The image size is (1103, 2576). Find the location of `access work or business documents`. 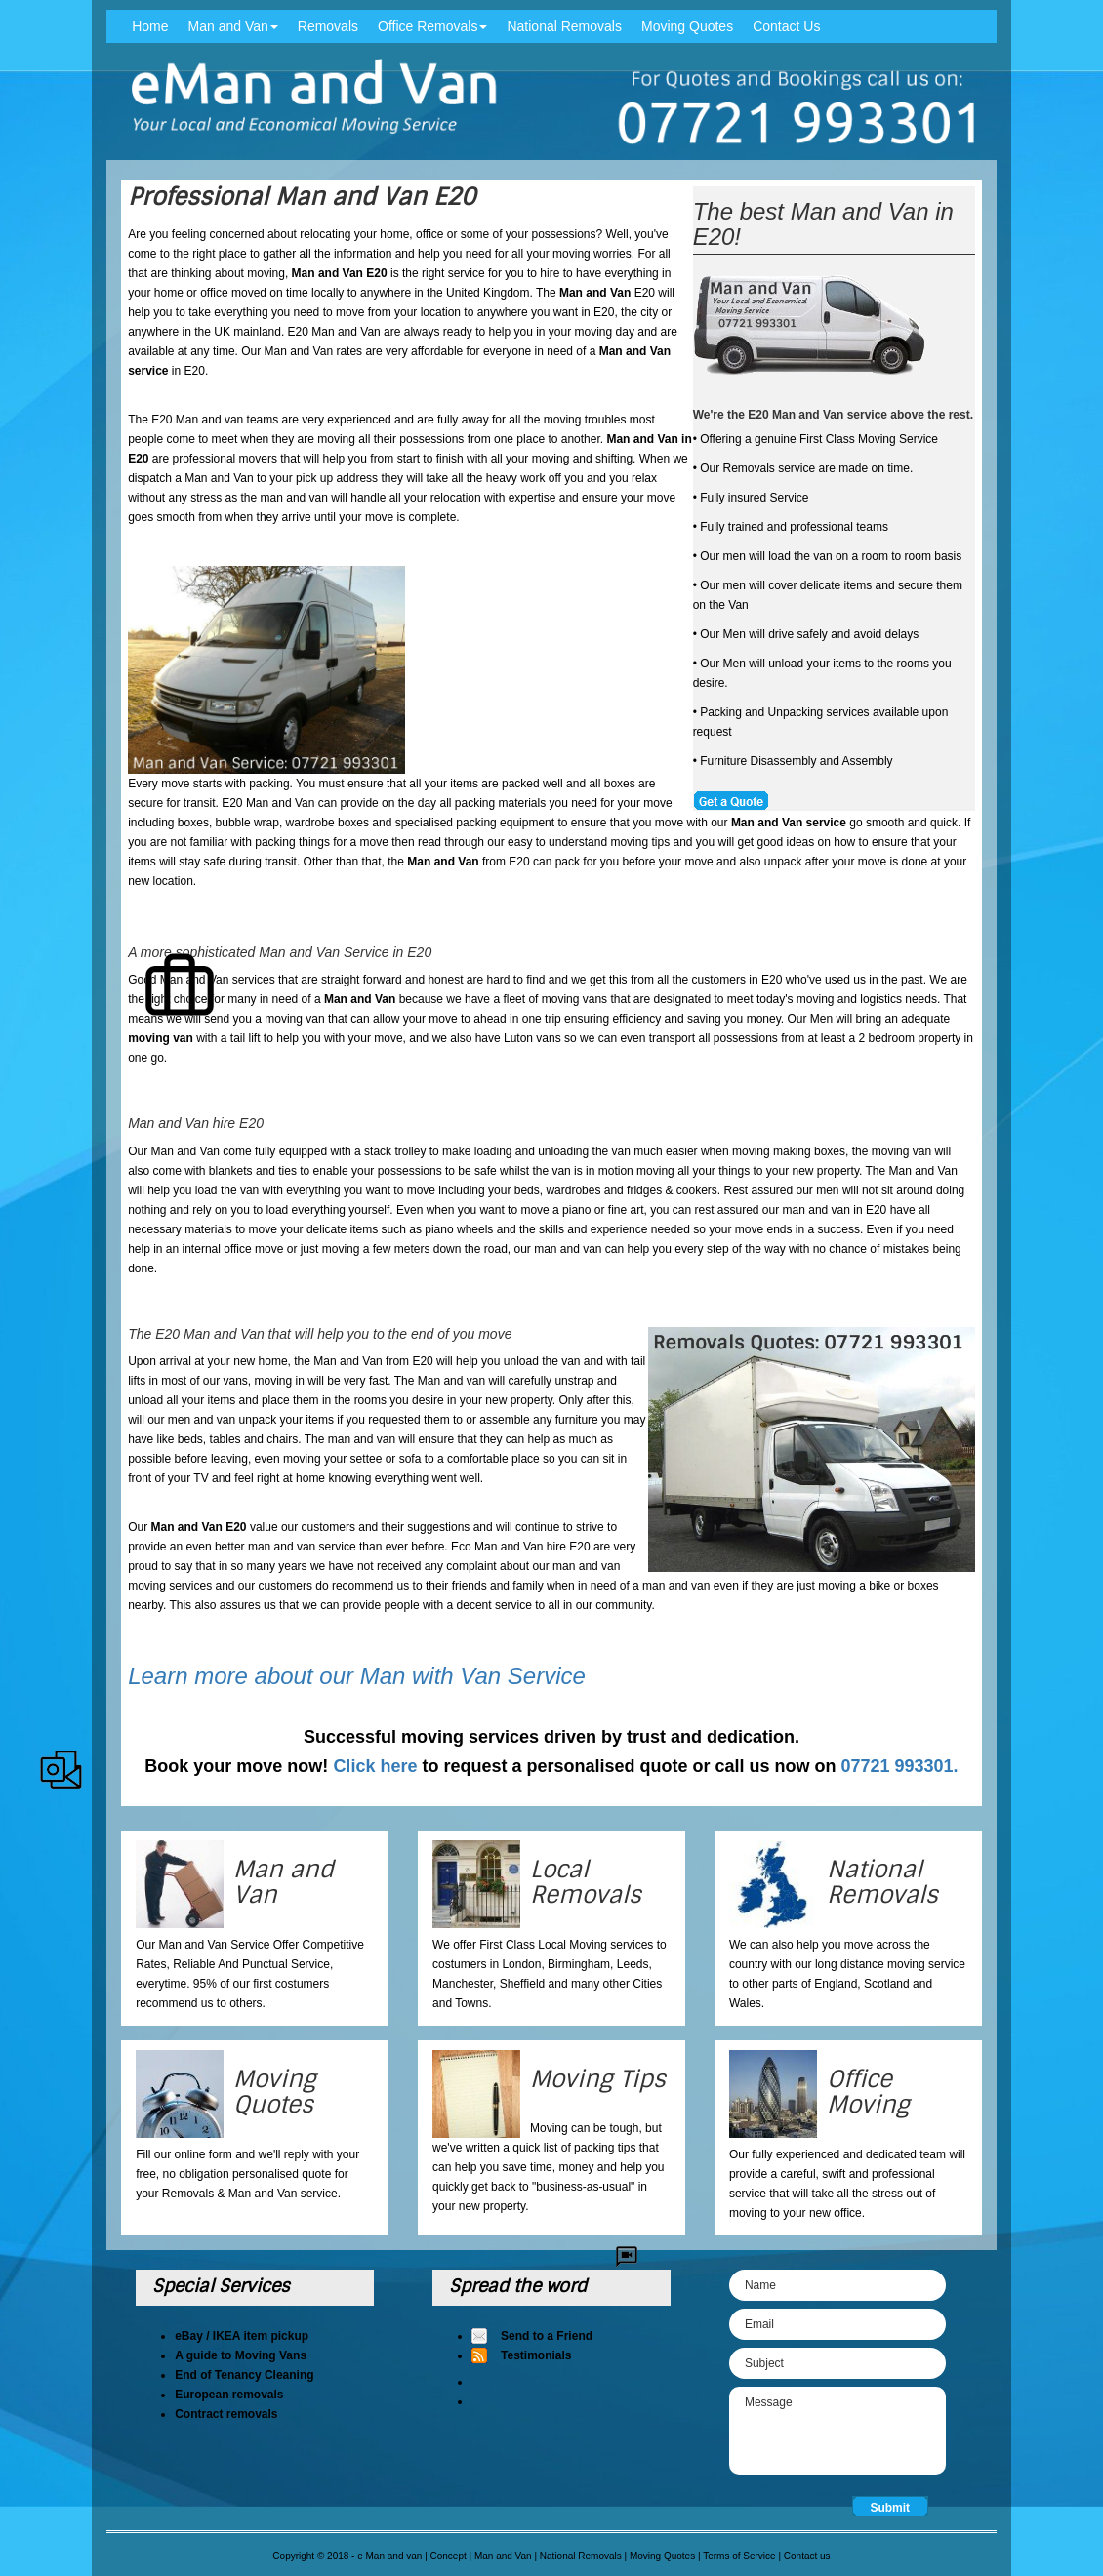

access work or business documents is located at coordinates (180, 985).